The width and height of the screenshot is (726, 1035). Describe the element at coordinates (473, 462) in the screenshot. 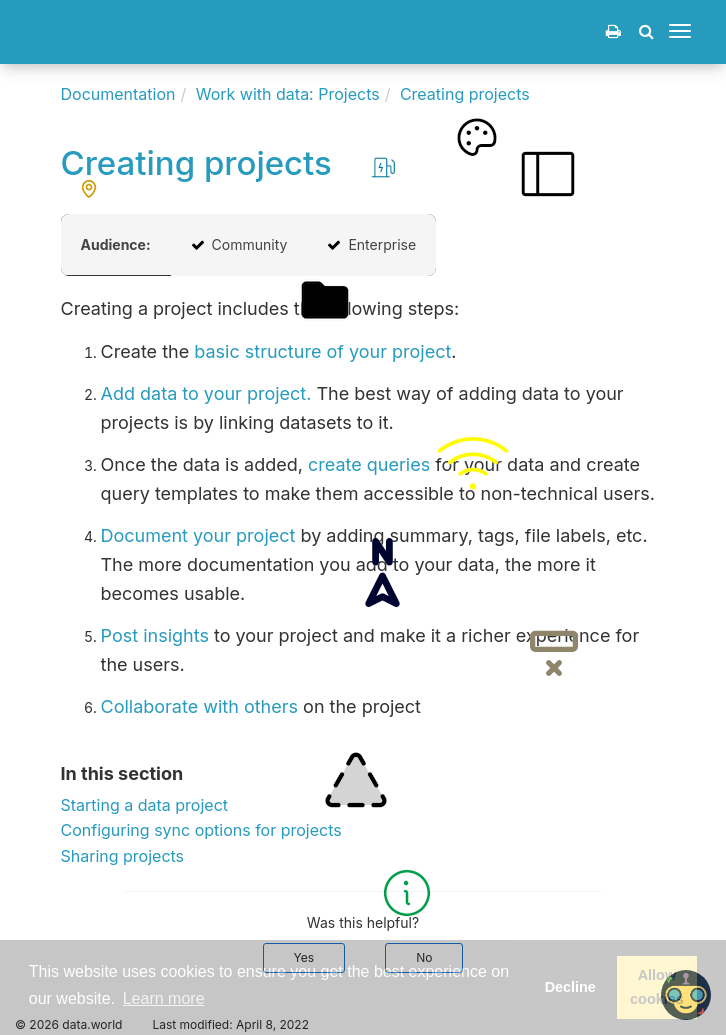

I see `strong wifi signal strength` at that location.